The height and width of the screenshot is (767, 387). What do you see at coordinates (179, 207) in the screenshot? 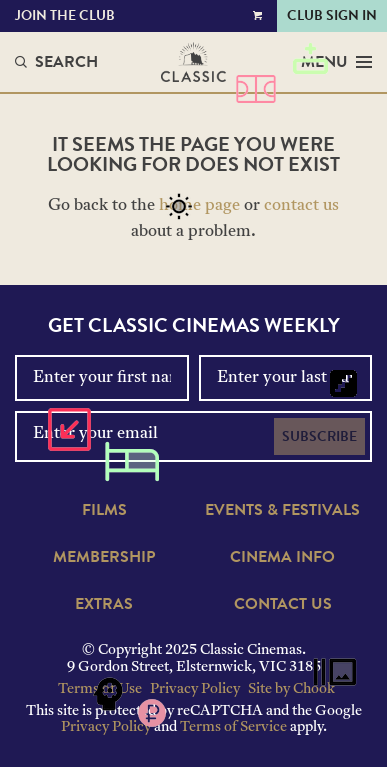
I see `toggle light mode or bright theme` at bounding box center [179, 207].